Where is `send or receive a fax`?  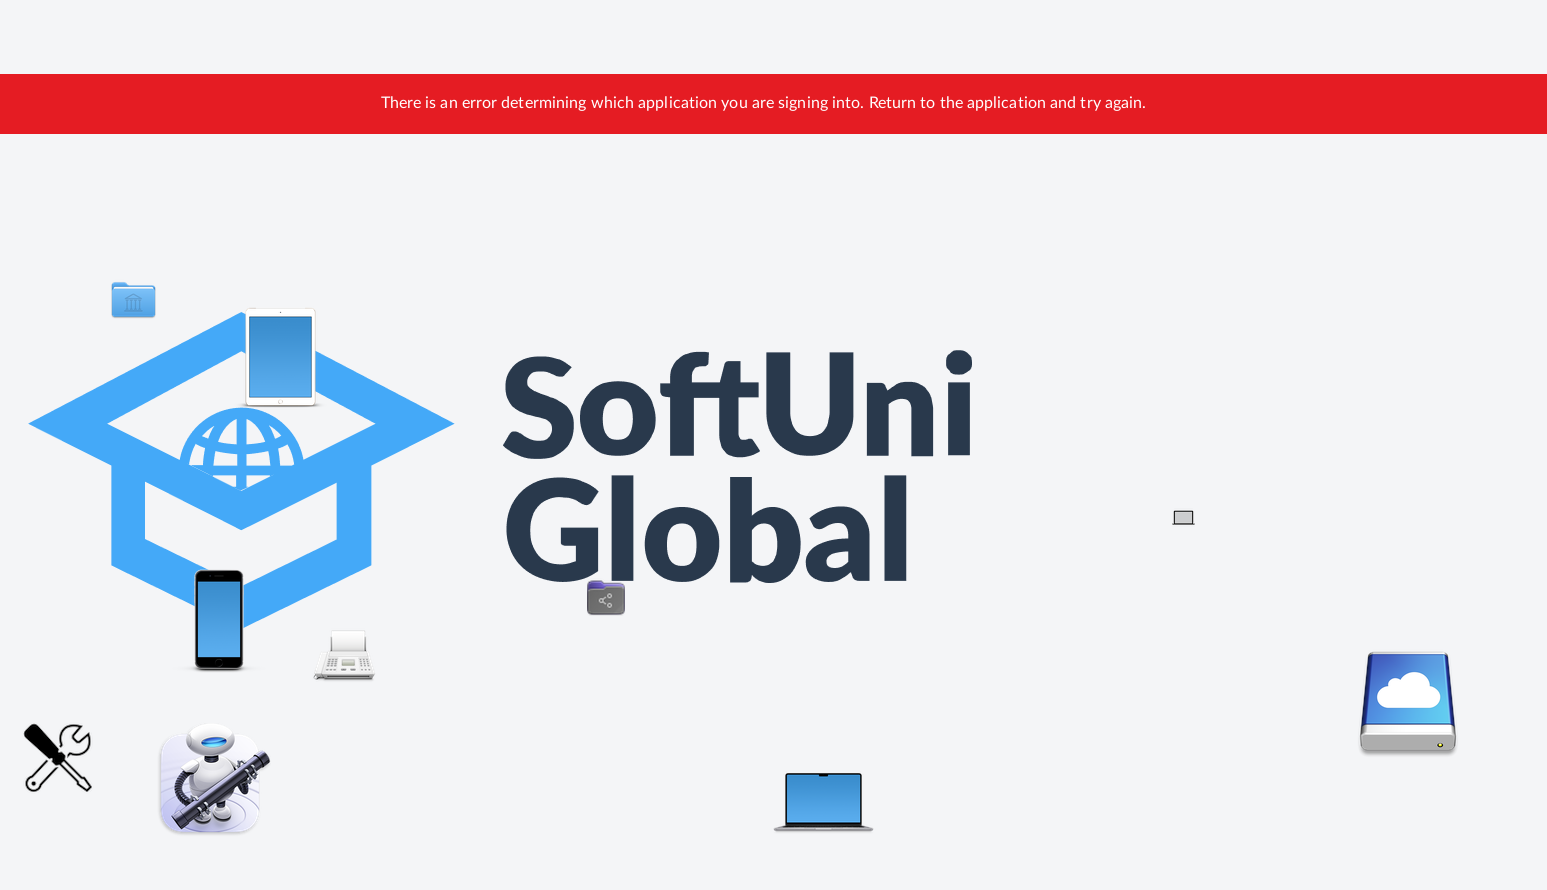
send or receive a fax is located at coordinates (344, 656).